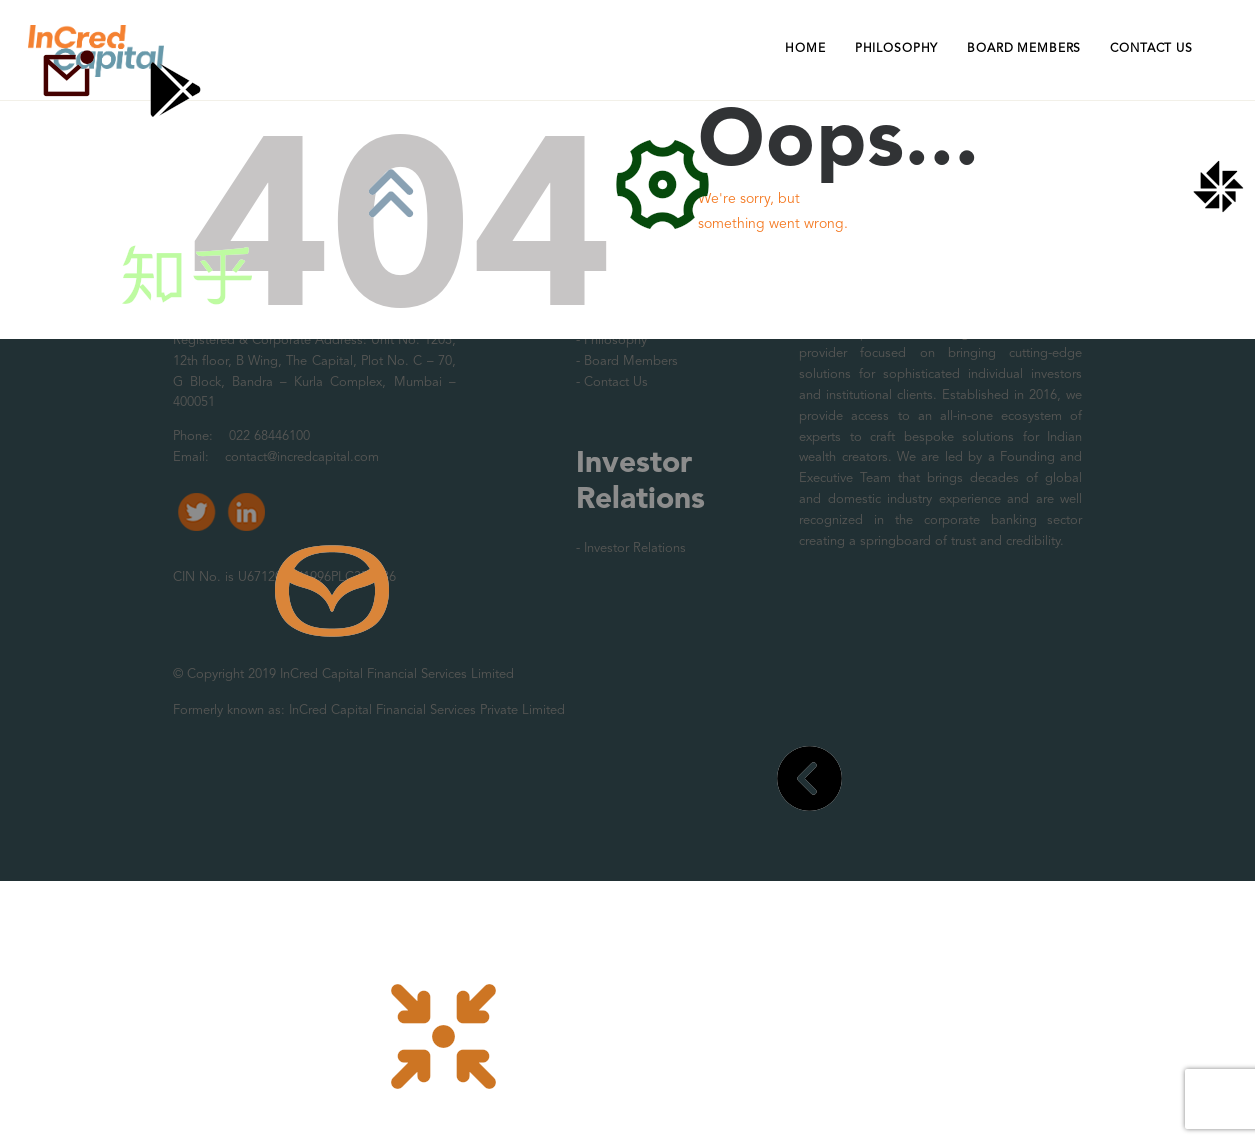 Image resolution: width=1255 pixels, height=1143 pixels. Describe the element at coordinates (1218, 186) in the screenshot. I see `open files by pinwheel app` at that location.